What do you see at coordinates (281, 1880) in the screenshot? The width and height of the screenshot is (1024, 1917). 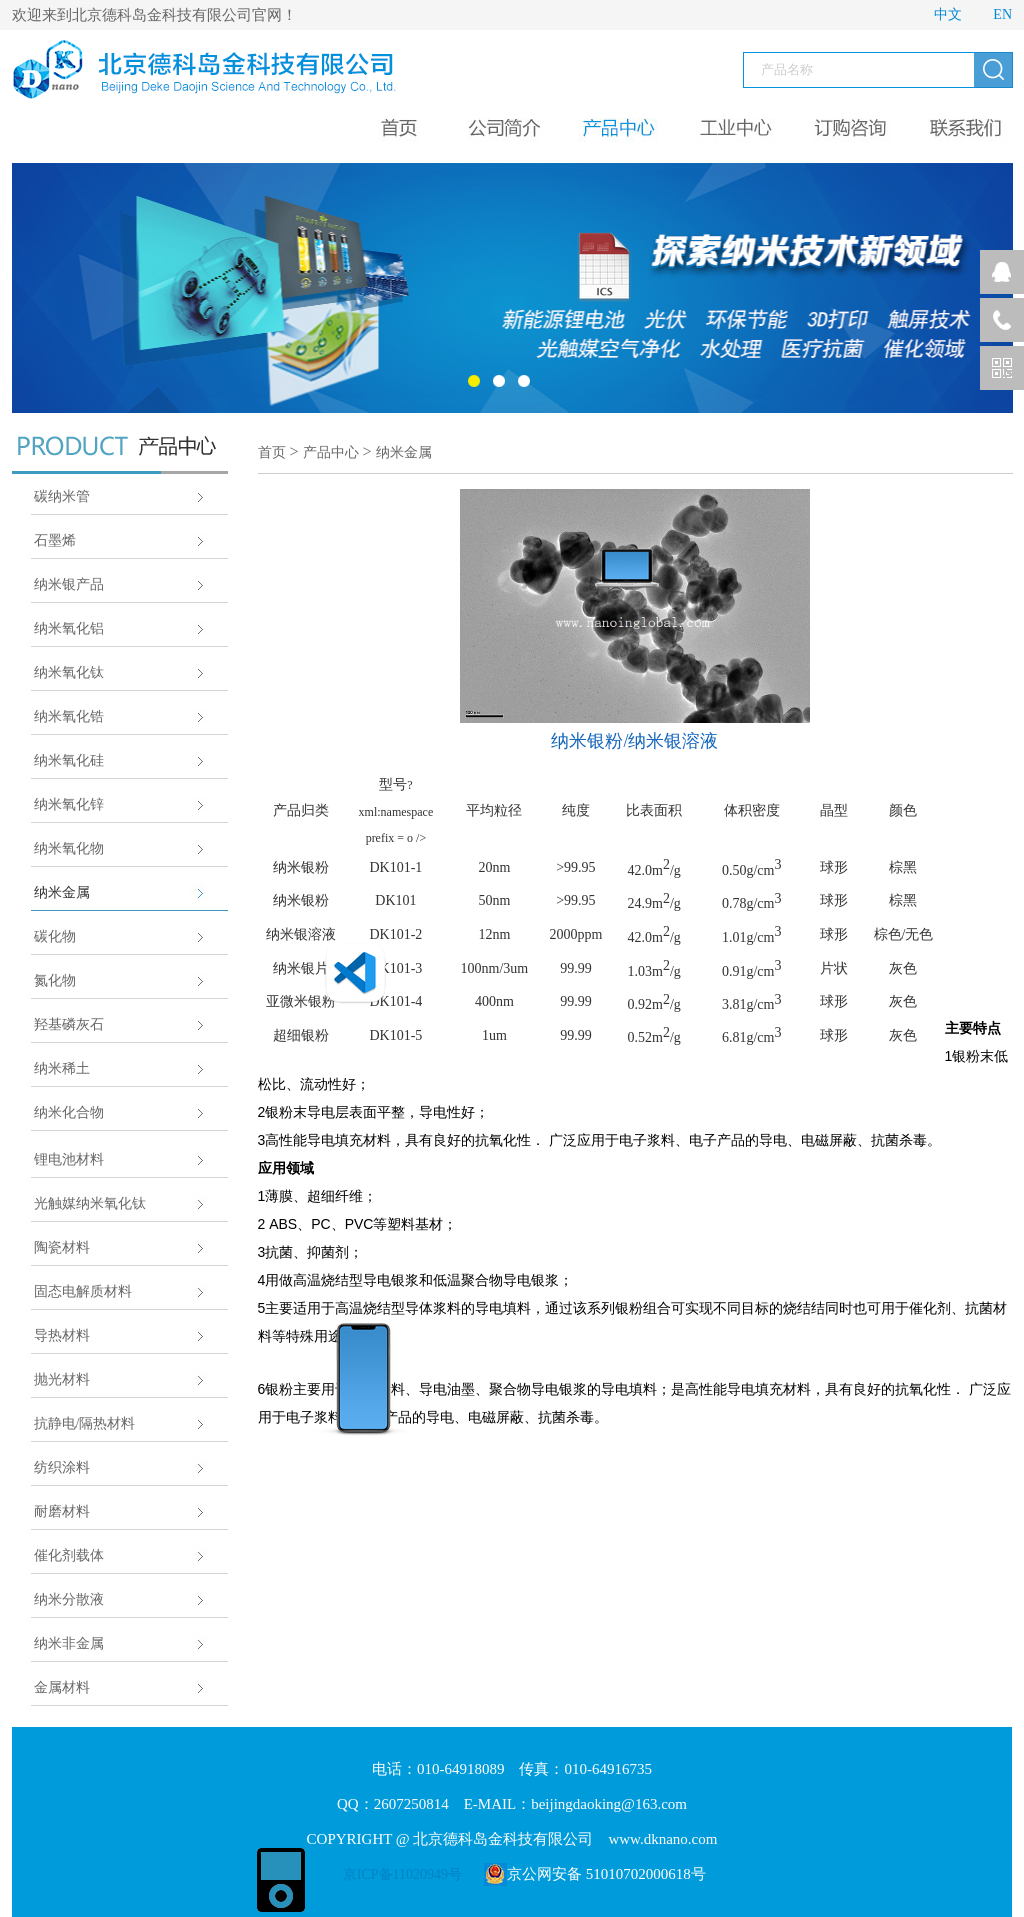 I see `iPod Nano device in sidebar` at bounding box center [281, 1880].